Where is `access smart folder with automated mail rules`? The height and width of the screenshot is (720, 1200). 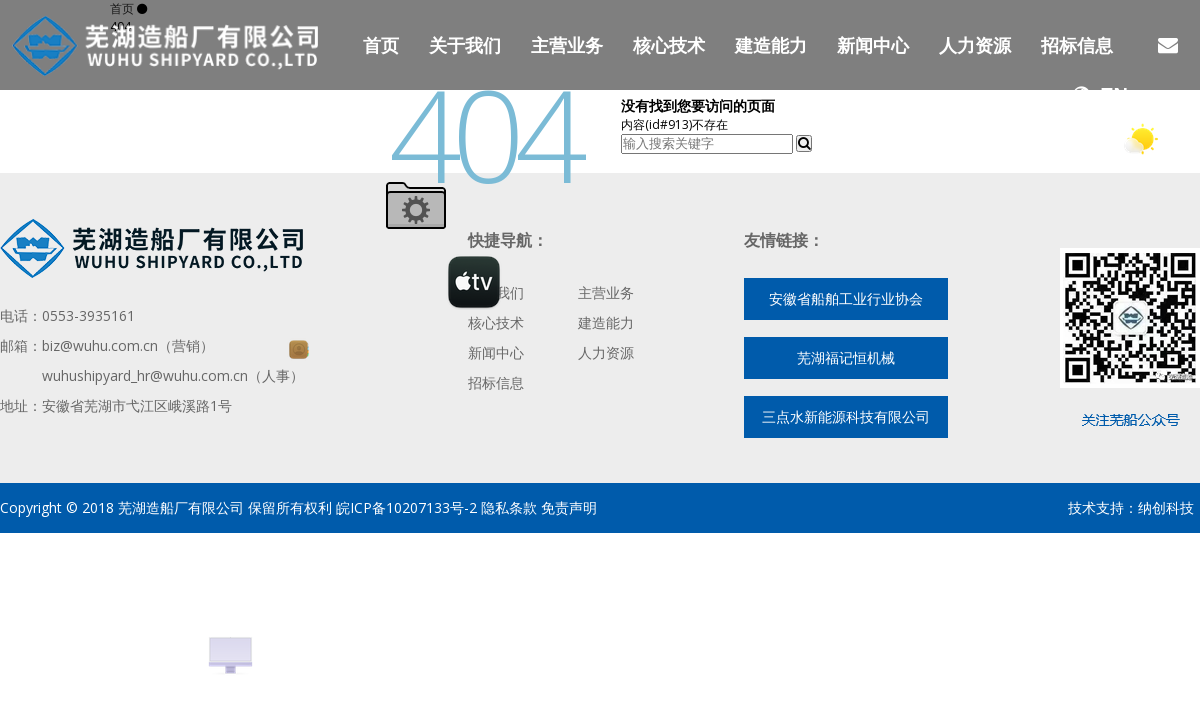 access smart folder with automated mail rules is located at coordinates (416, 205).